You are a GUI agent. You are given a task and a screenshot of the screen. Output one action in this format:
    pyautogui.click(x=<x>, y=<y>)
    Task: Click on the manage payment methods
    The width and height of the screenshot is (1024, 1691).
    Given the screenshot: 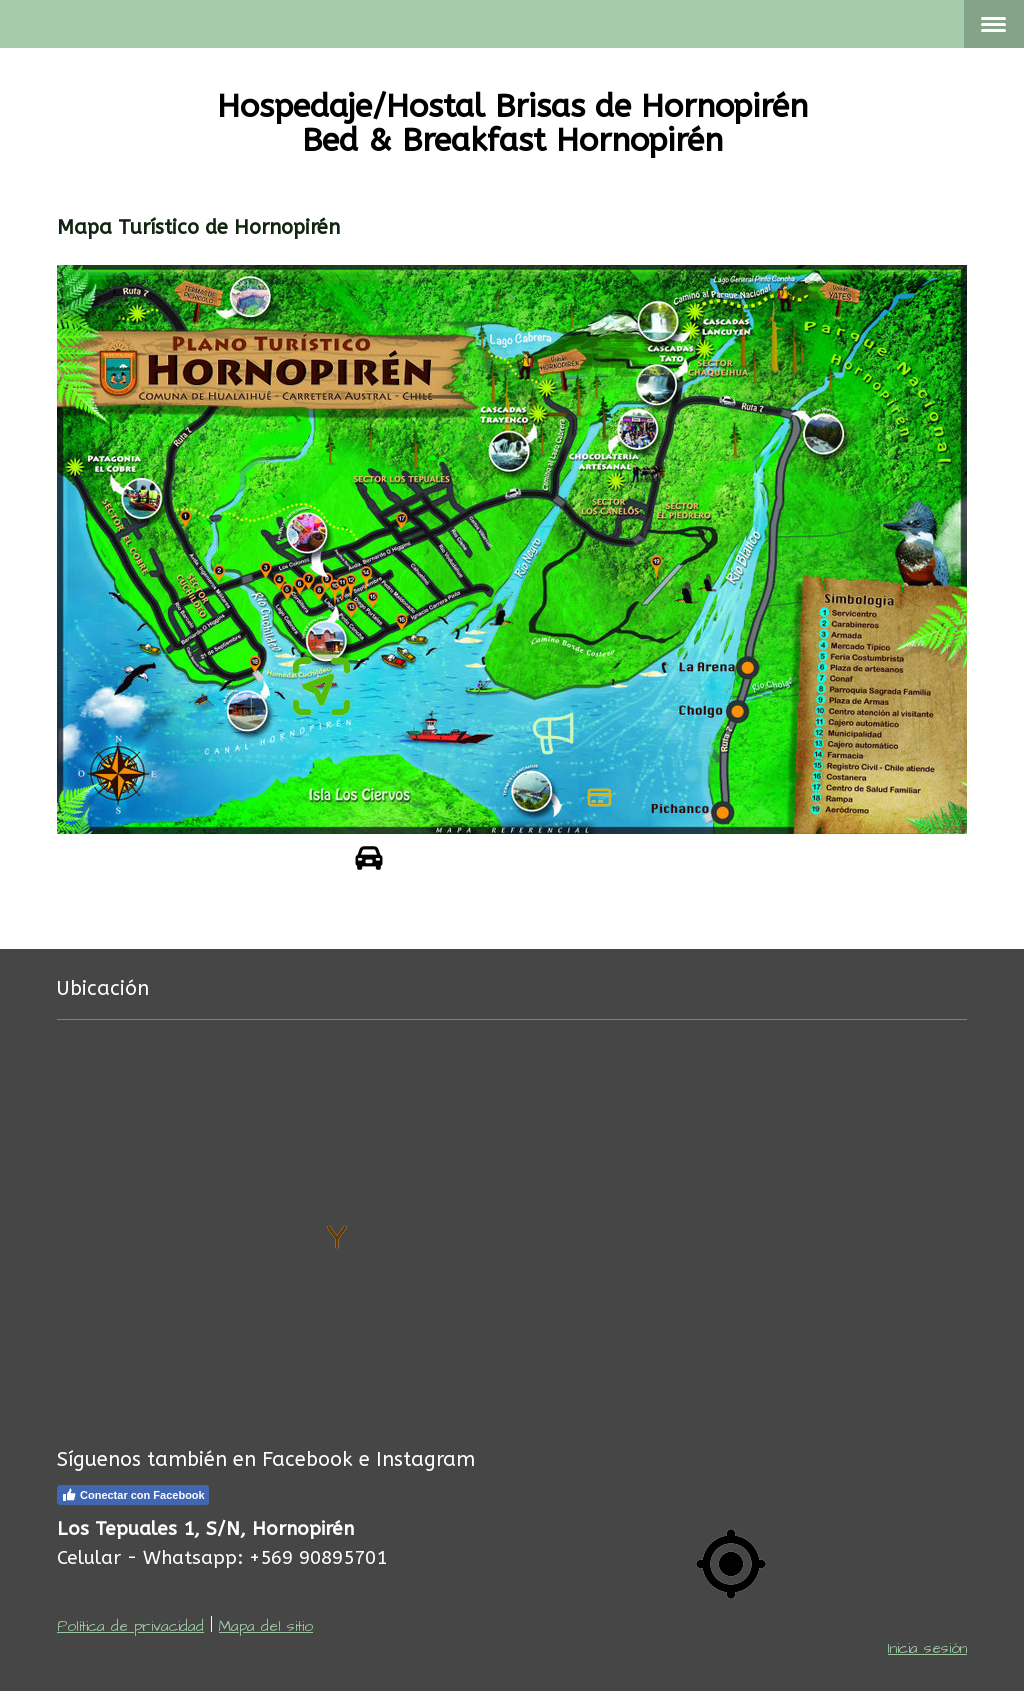 What is the action you would take?
    pyautogui.click(x=599, y=797)
    